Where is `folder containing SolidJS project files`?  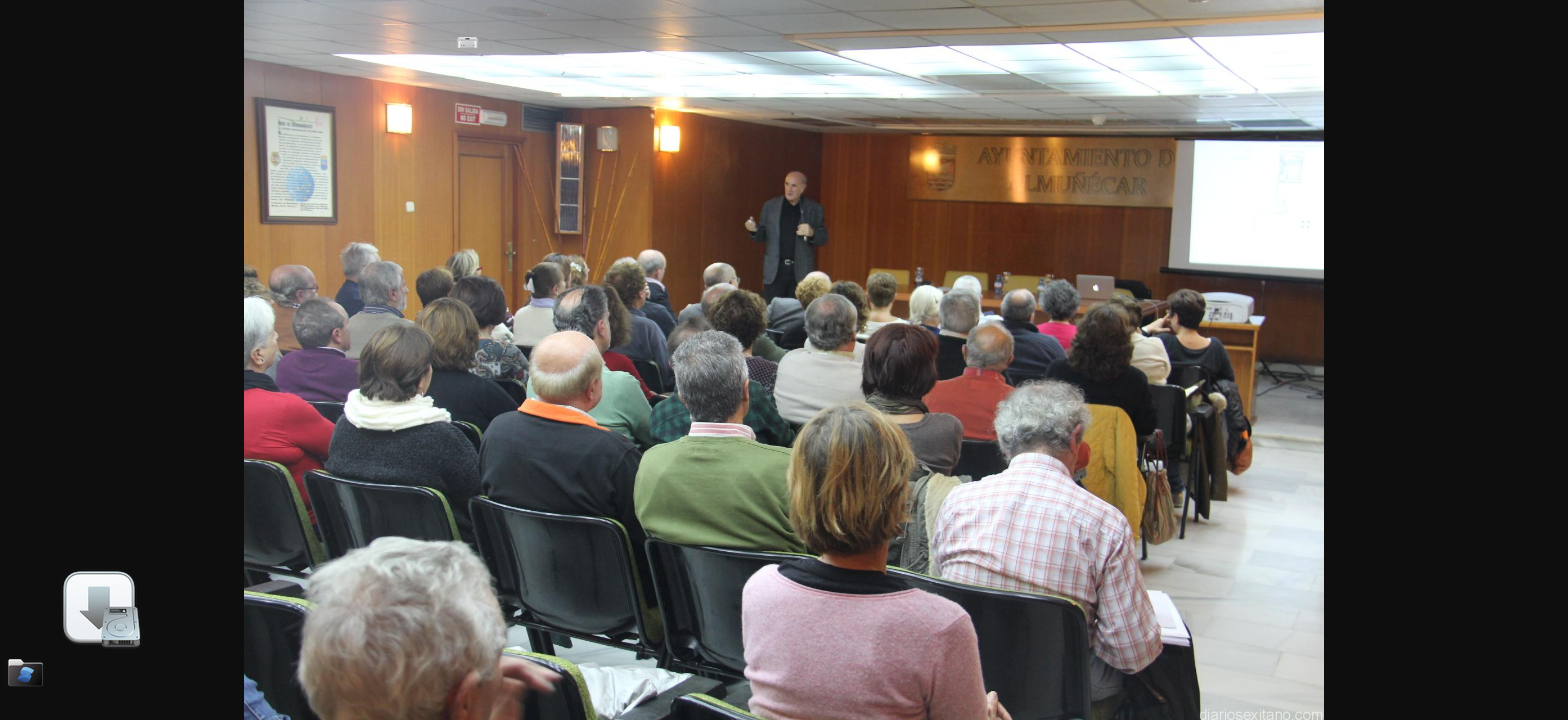 folder containing SolidJS project files is located at coordinates (25, 673).